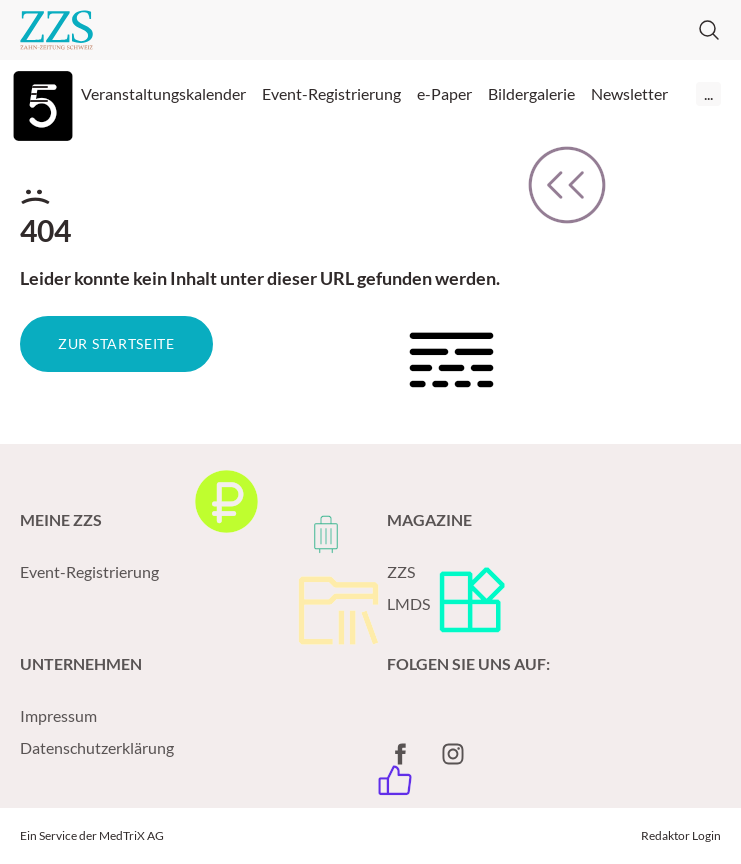  I want to click on indicates the number five in a sequence or list, so click(43, 106).